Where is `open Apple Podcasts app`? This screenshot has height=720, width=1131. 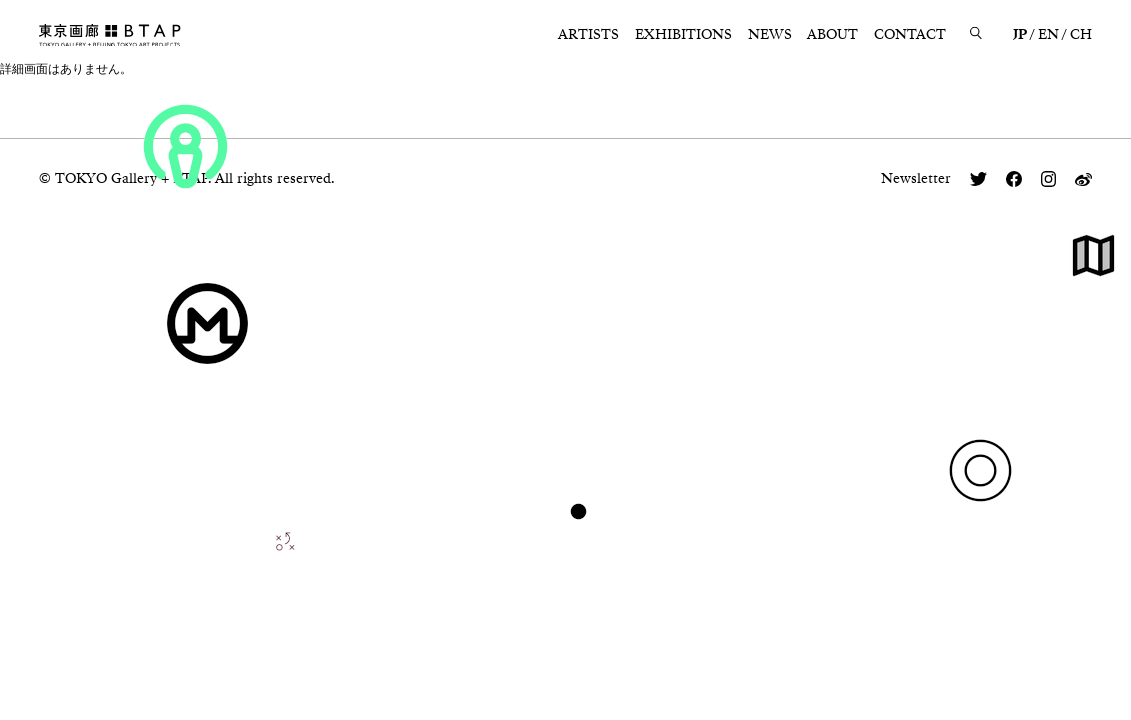
open Apple Podcasts app is located at coordinates (185, 146).